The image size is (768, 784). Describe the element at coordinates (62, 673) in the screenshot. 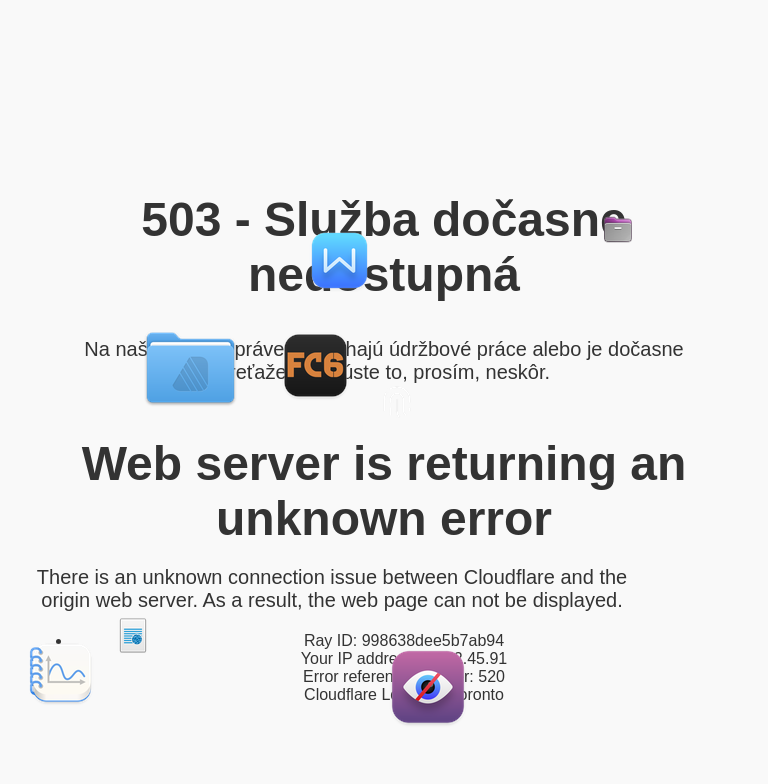

I see `open Graphs app for data visualization` at that location.